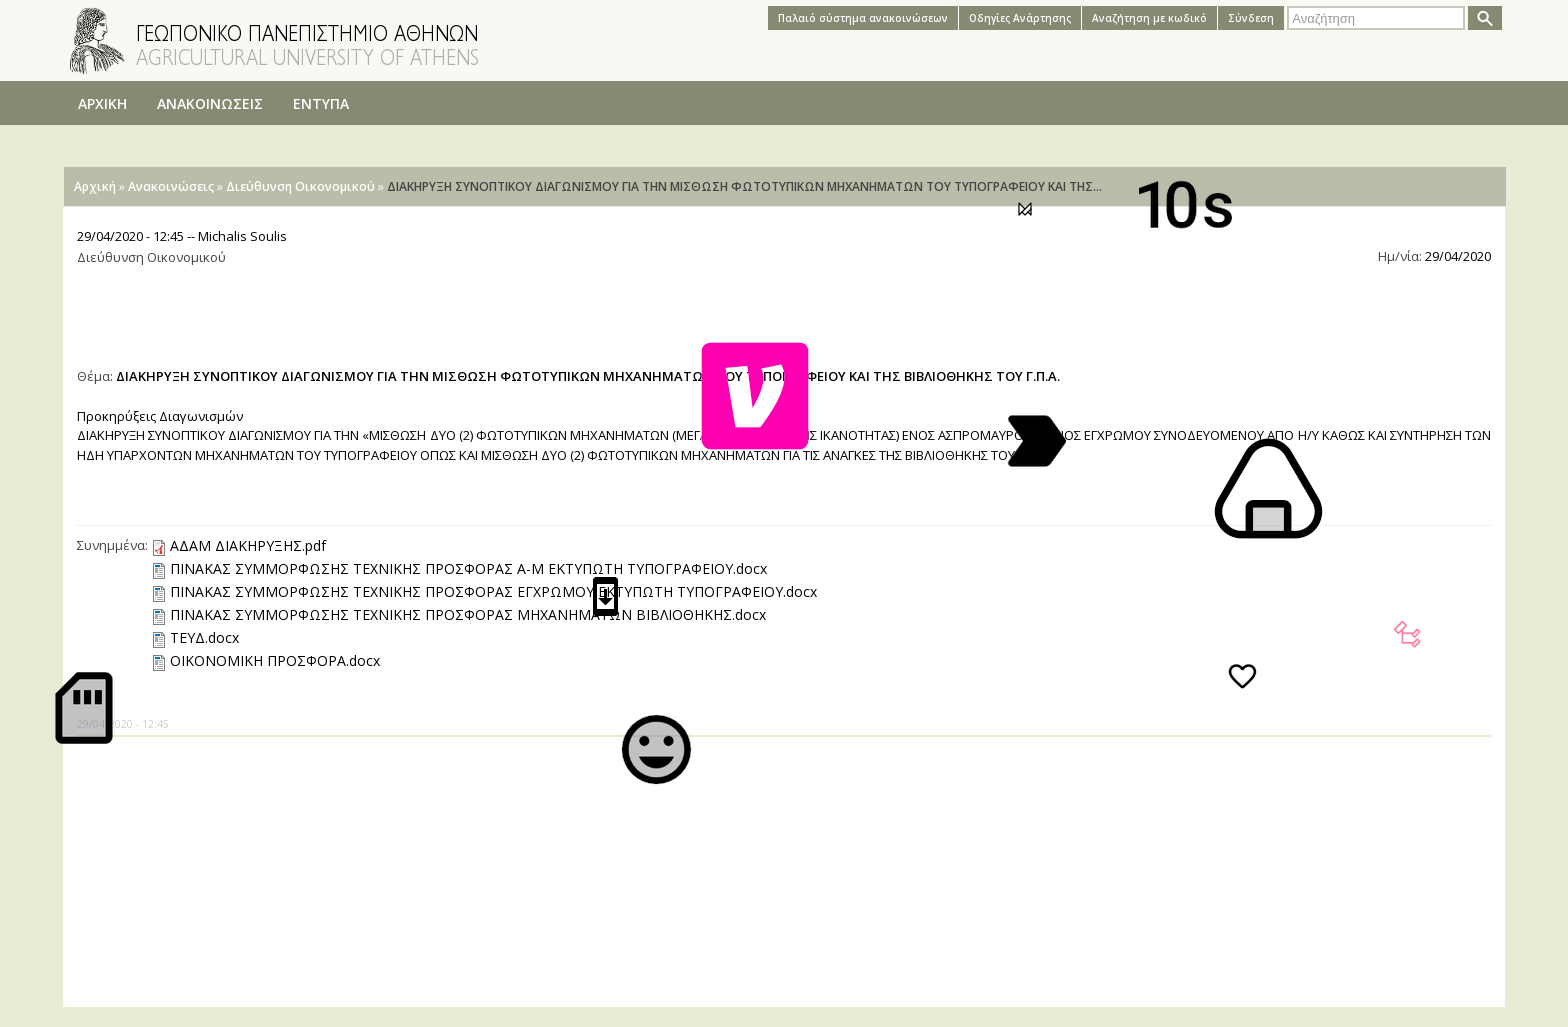 Image resolution: width=1568 pixels, height=1027 pixels. Describe the element at coordinates (755, 396) in the screenshot. I see `open Venmo app` at that location.